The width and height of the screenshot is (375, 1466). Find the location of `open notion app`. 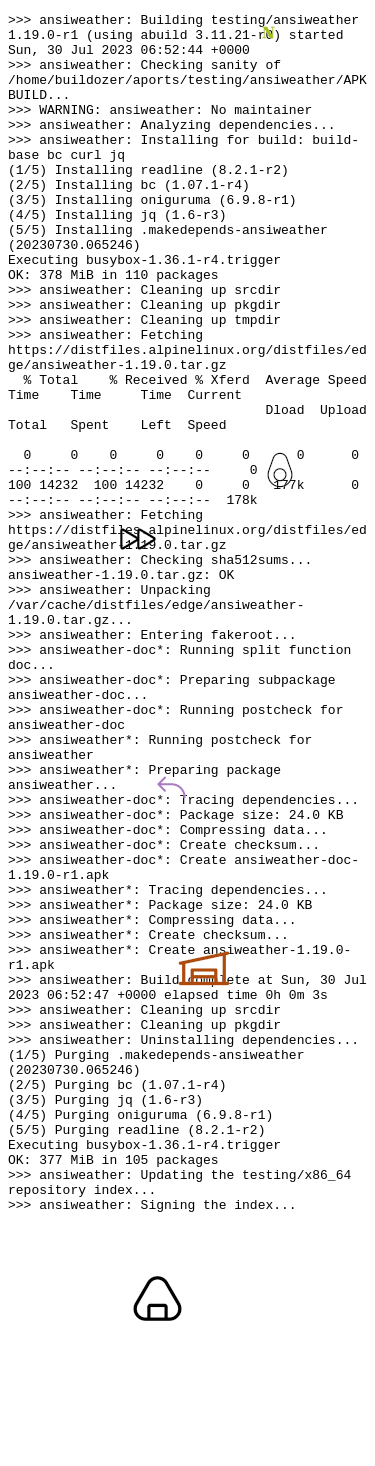

open notion app is located at coordinates (268, 32).